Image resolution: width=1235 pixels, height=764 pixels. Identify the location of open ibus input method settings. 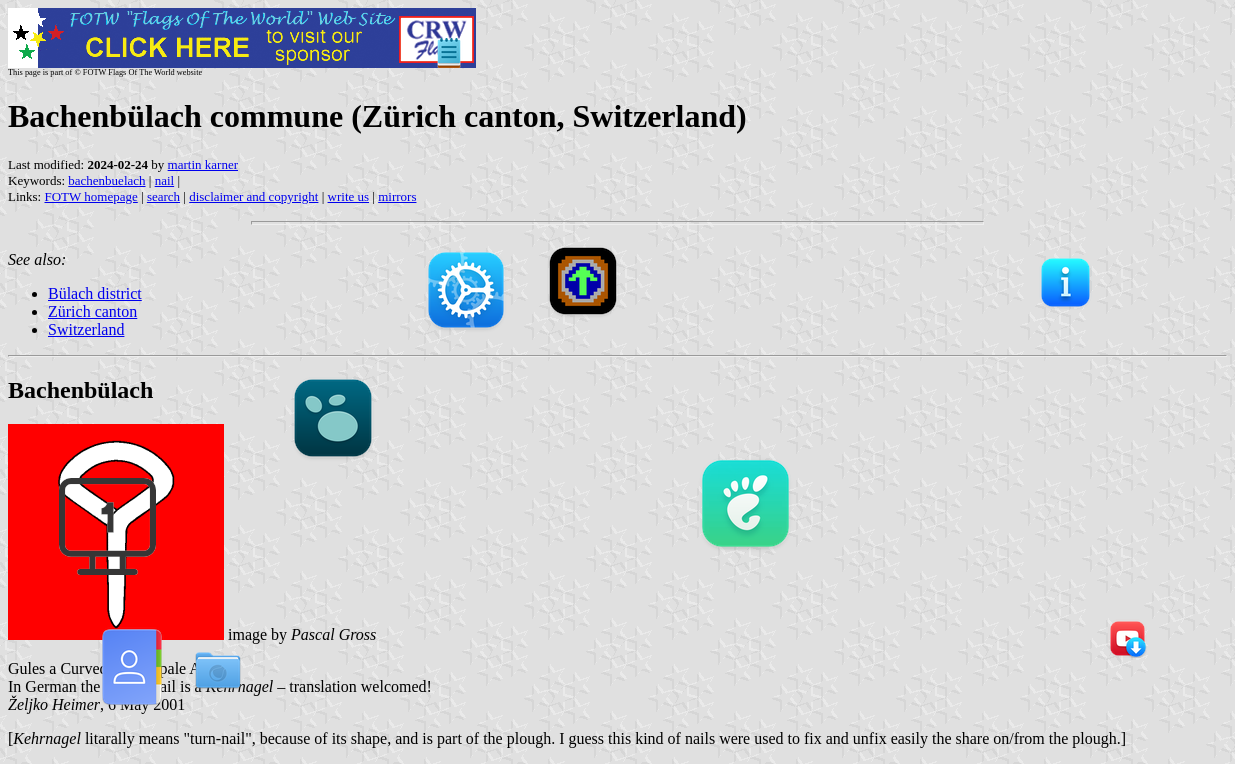
(1065, 282).